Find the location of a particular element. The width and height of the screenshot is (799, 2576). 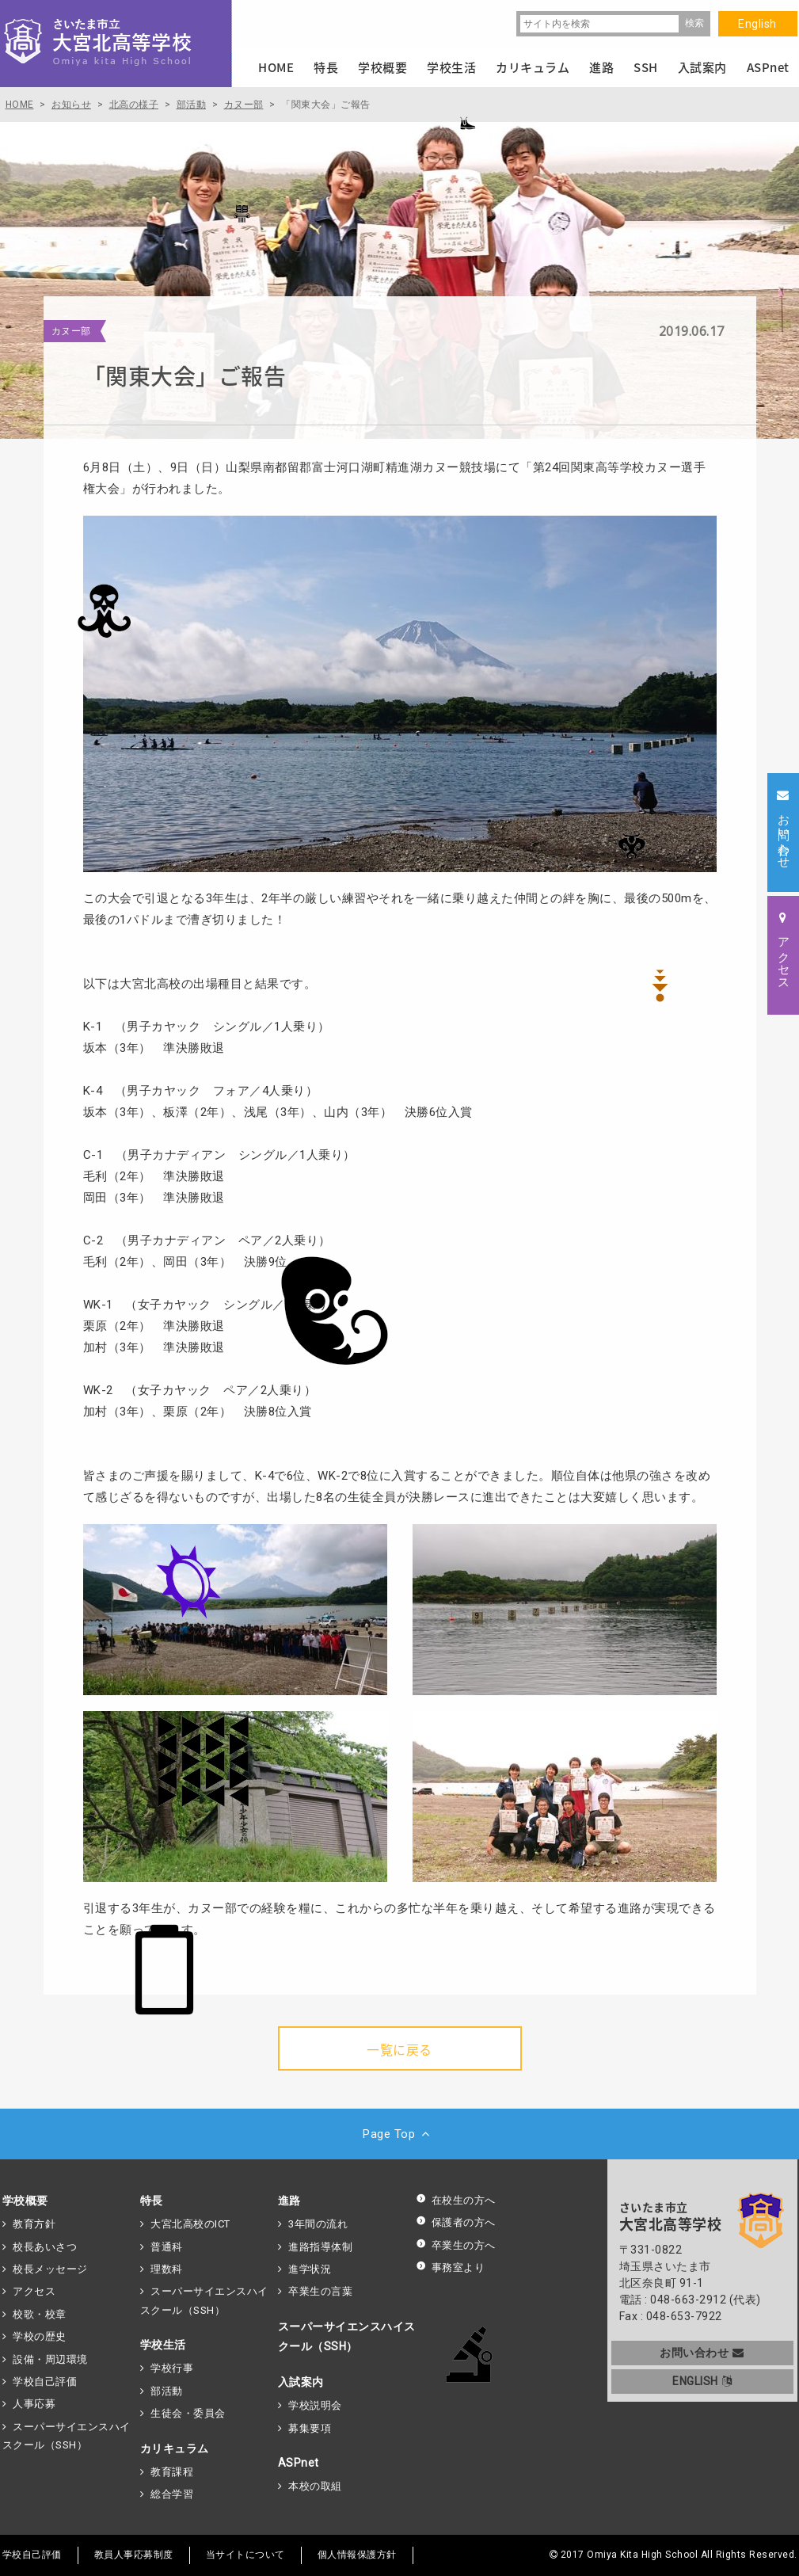

select minotaur character or enemy type is located at coordinates (631, 845).